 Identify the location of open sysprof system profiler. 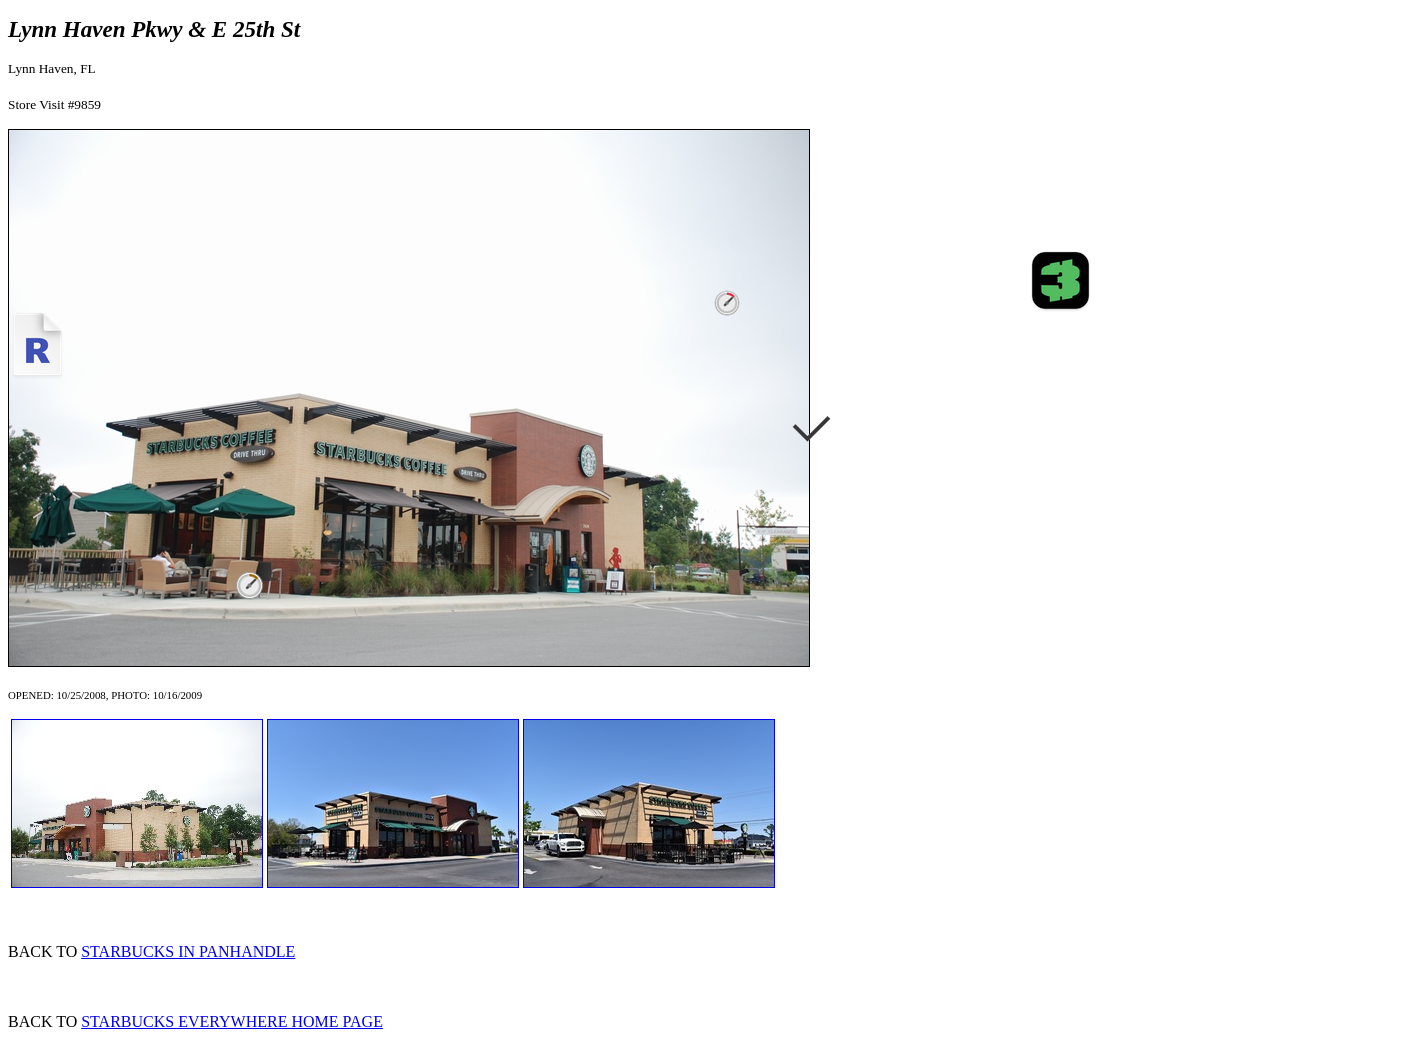
(727, 303).